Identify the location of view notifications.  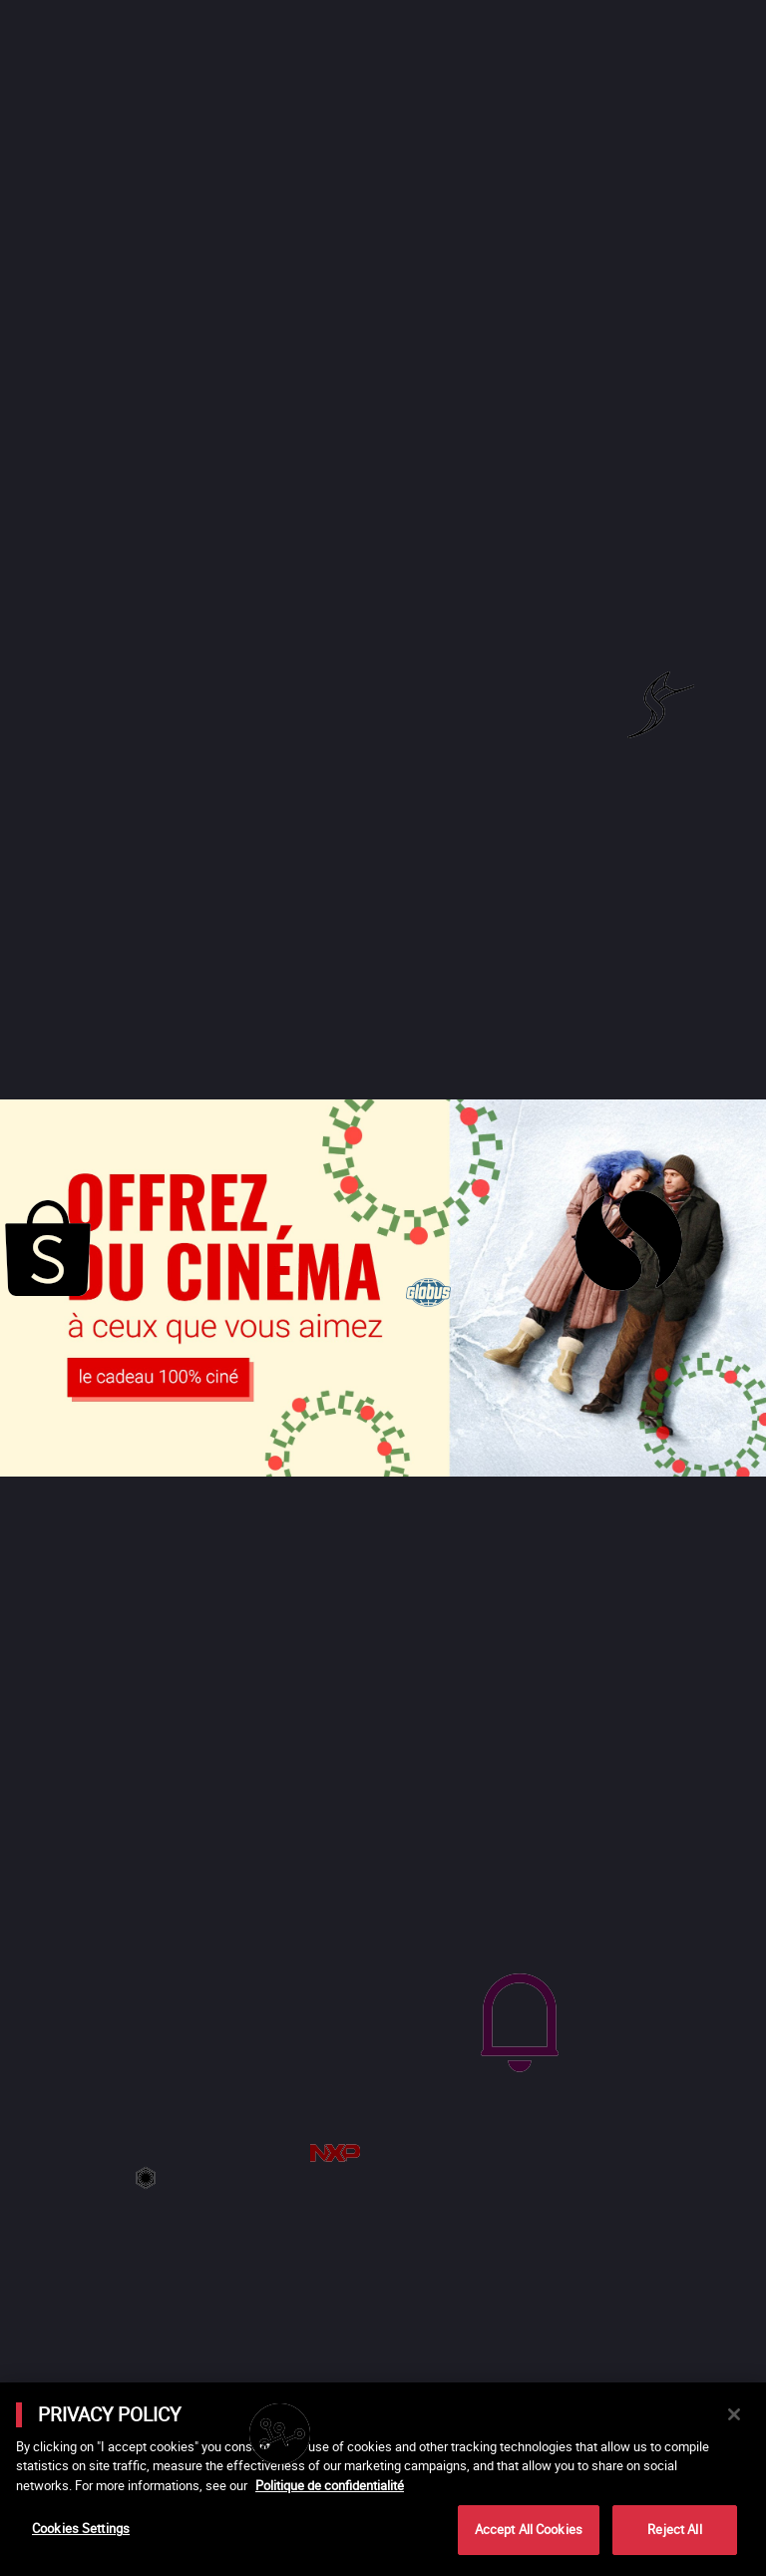
(520, 2019).